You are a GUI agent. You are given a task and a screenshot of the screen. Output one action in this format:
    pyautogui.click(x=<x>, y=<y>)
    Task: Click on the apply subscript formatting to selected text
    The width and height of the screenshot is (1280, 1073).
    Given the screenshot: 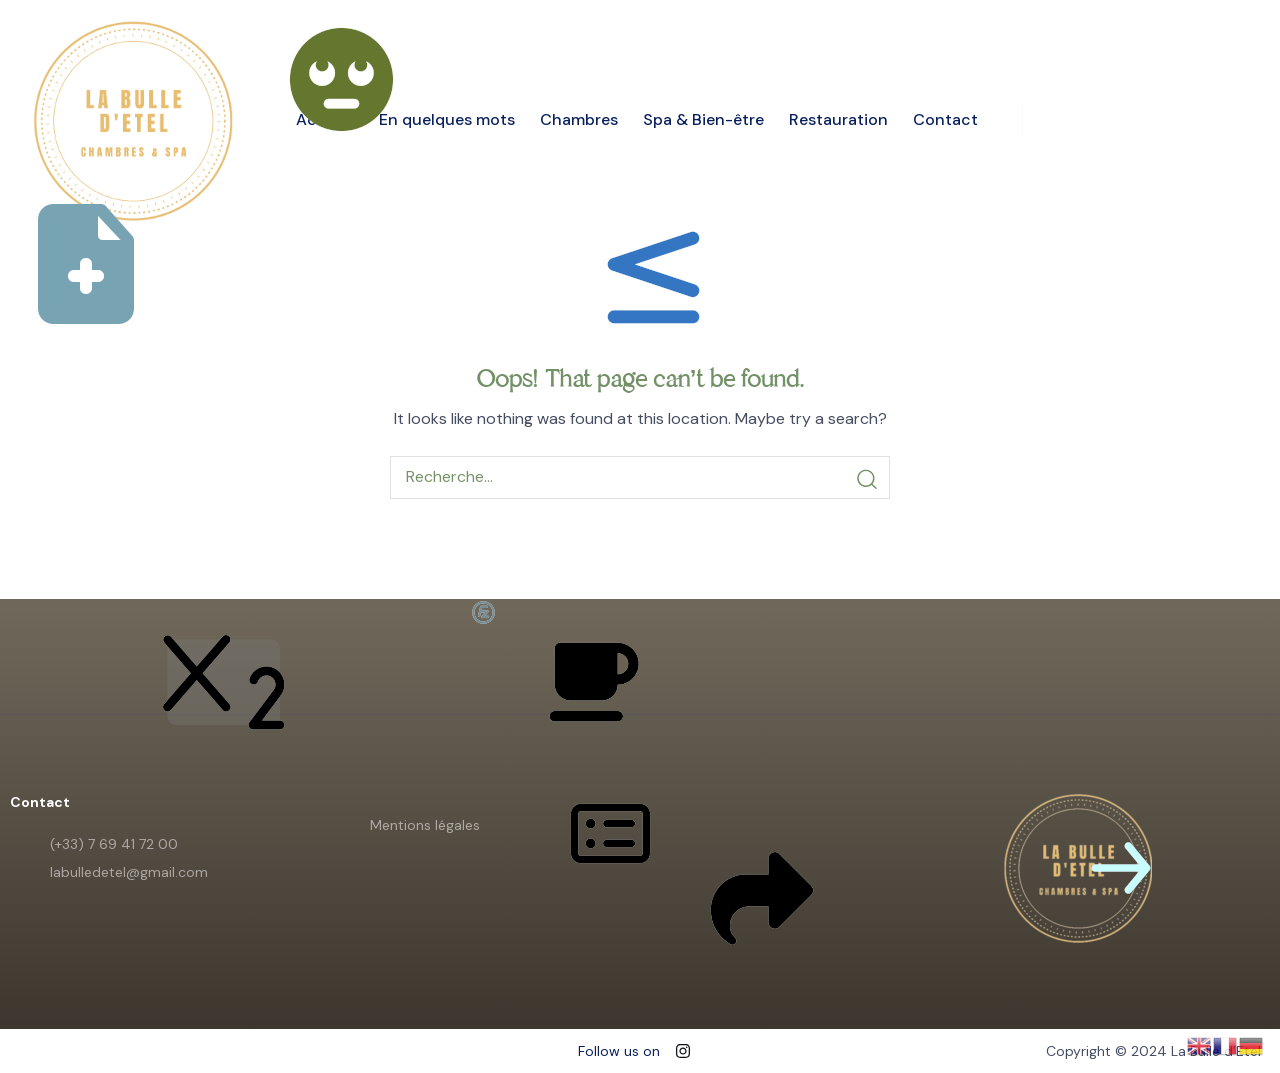 What is the action you would take?
    pyautogui.click(x=217, y=680)
    